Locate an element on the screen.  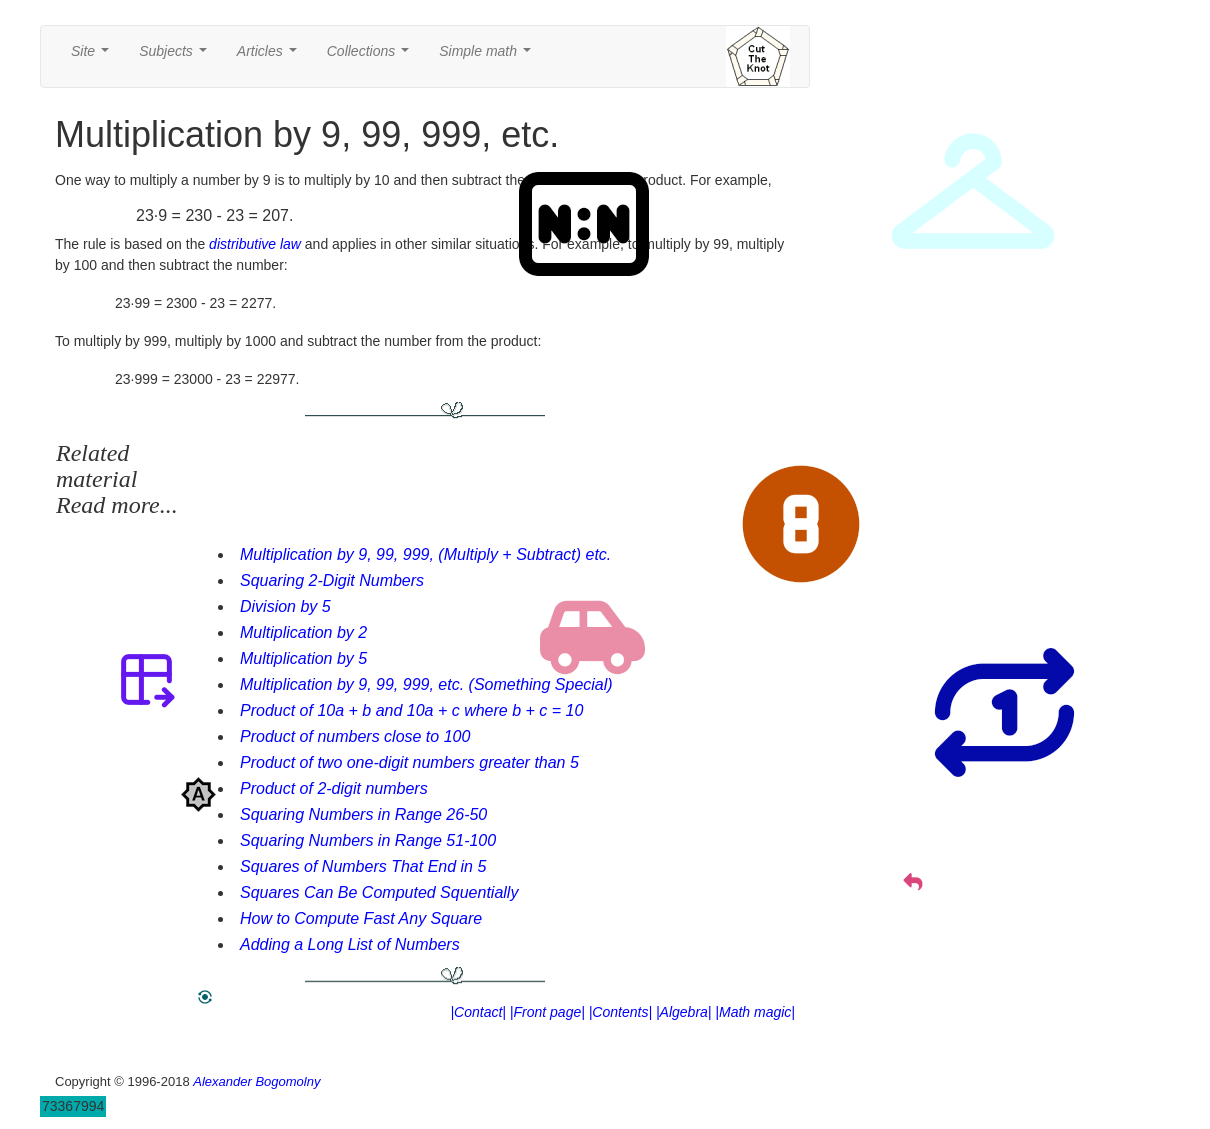
access vehicle or car-related features is located at coordinates (592, 637).